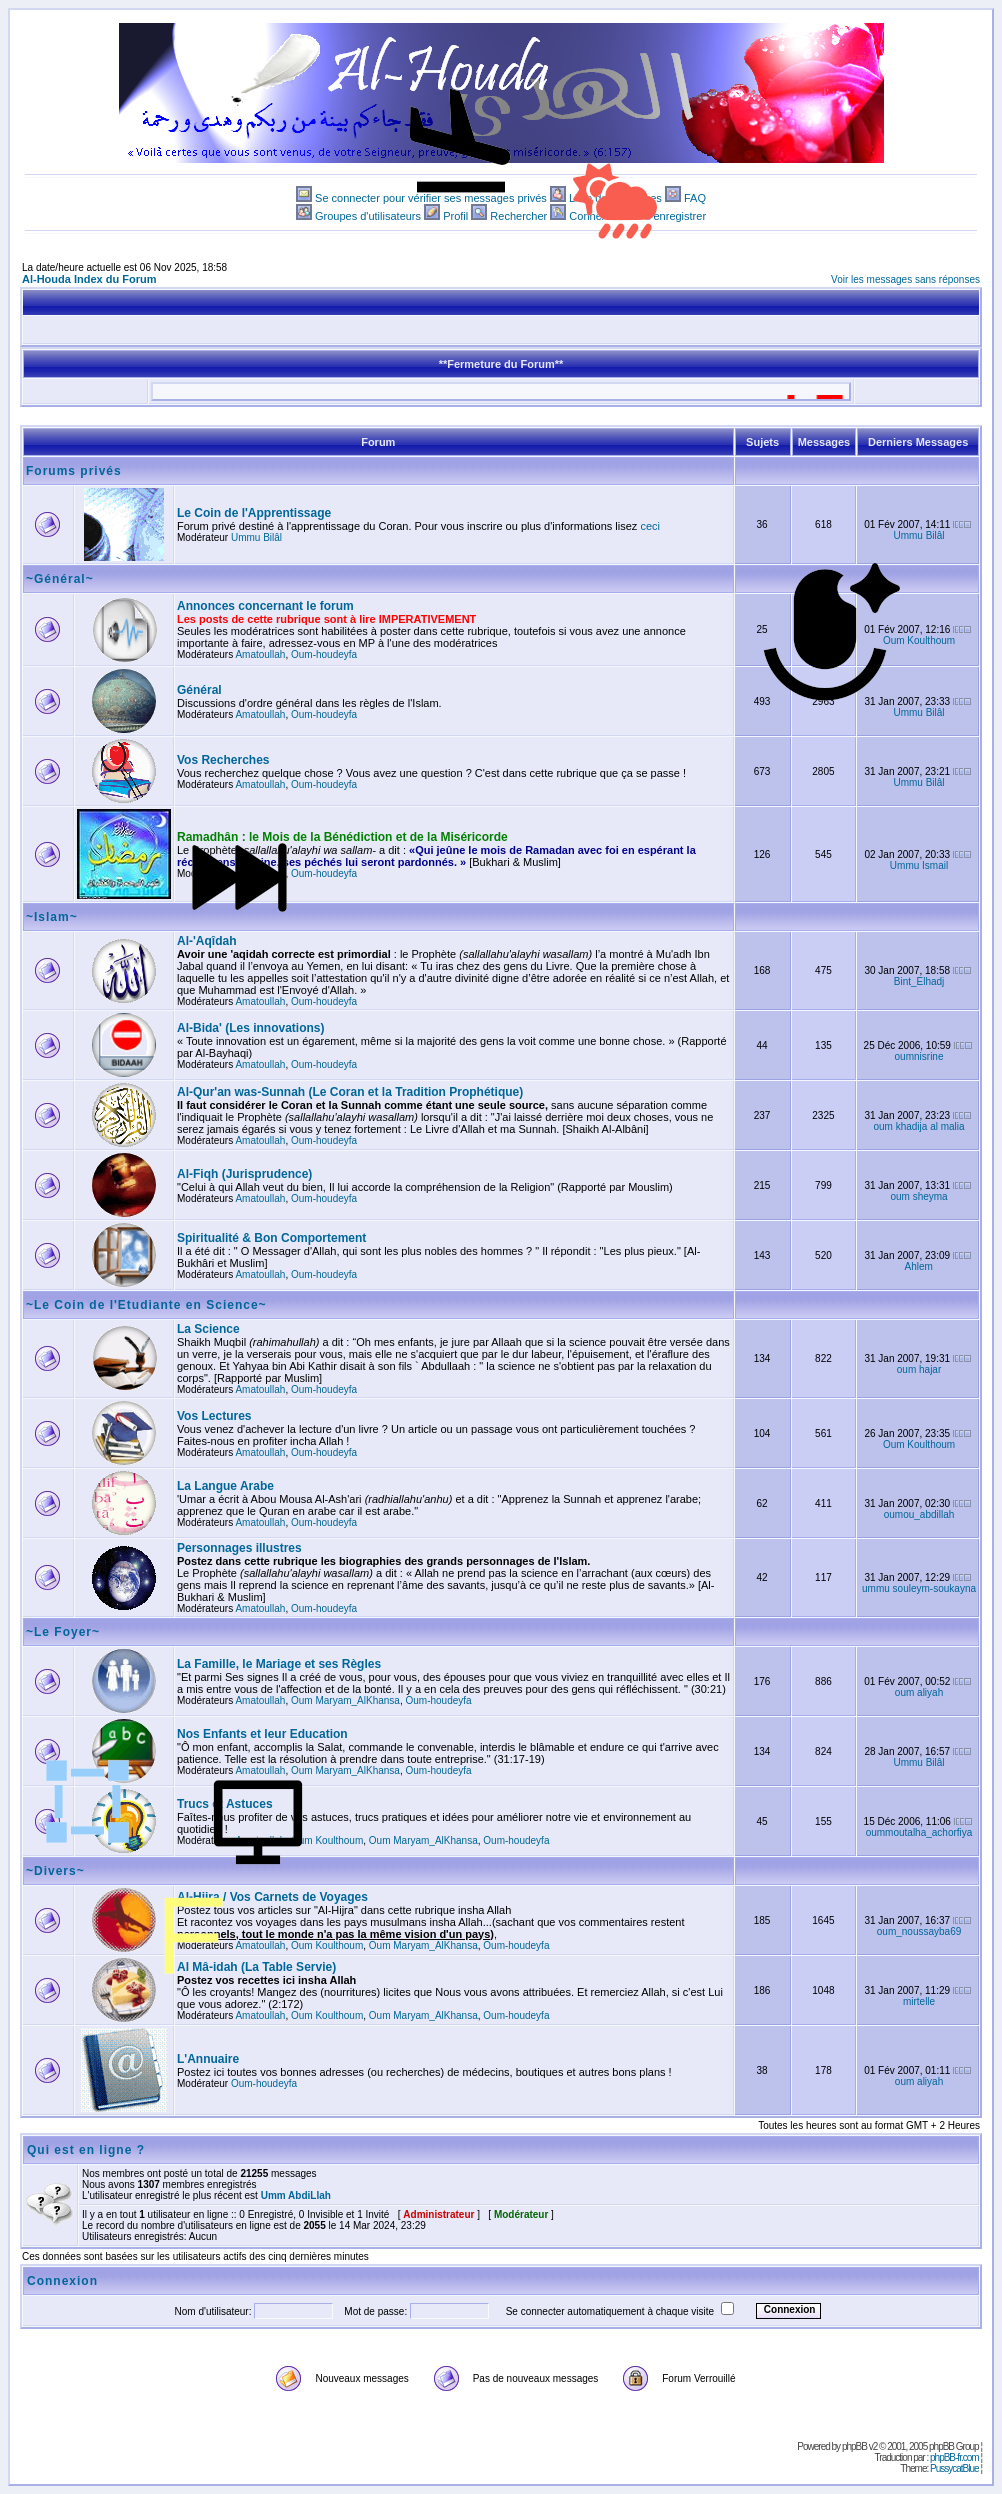 The height and width of the screenshot is (2494, 1002). I want to click on skip to the end of the track, so click(239, 877).